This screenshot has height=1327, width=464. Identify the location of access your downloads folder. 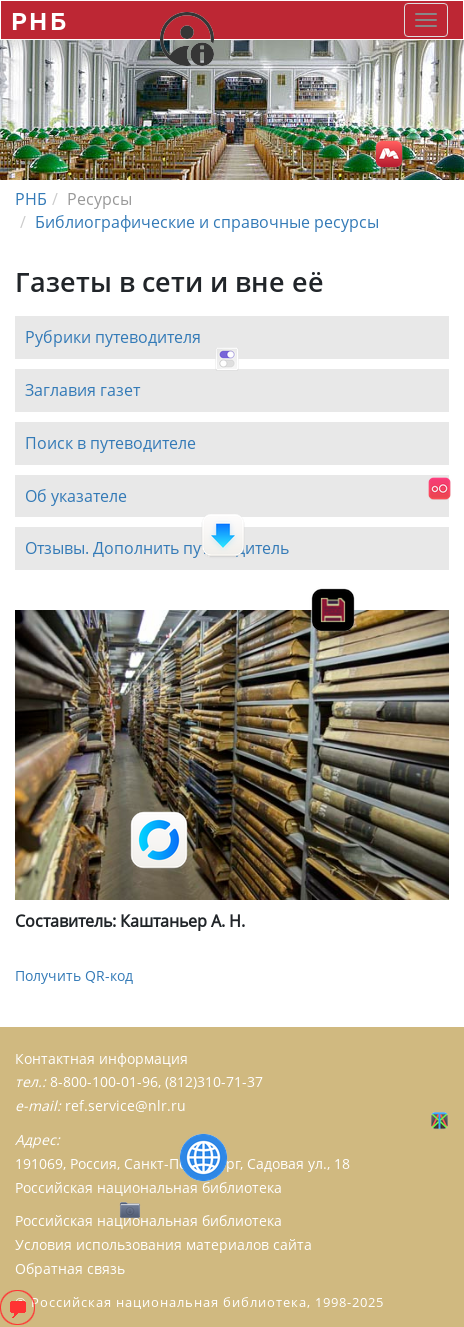
(130, 1210).